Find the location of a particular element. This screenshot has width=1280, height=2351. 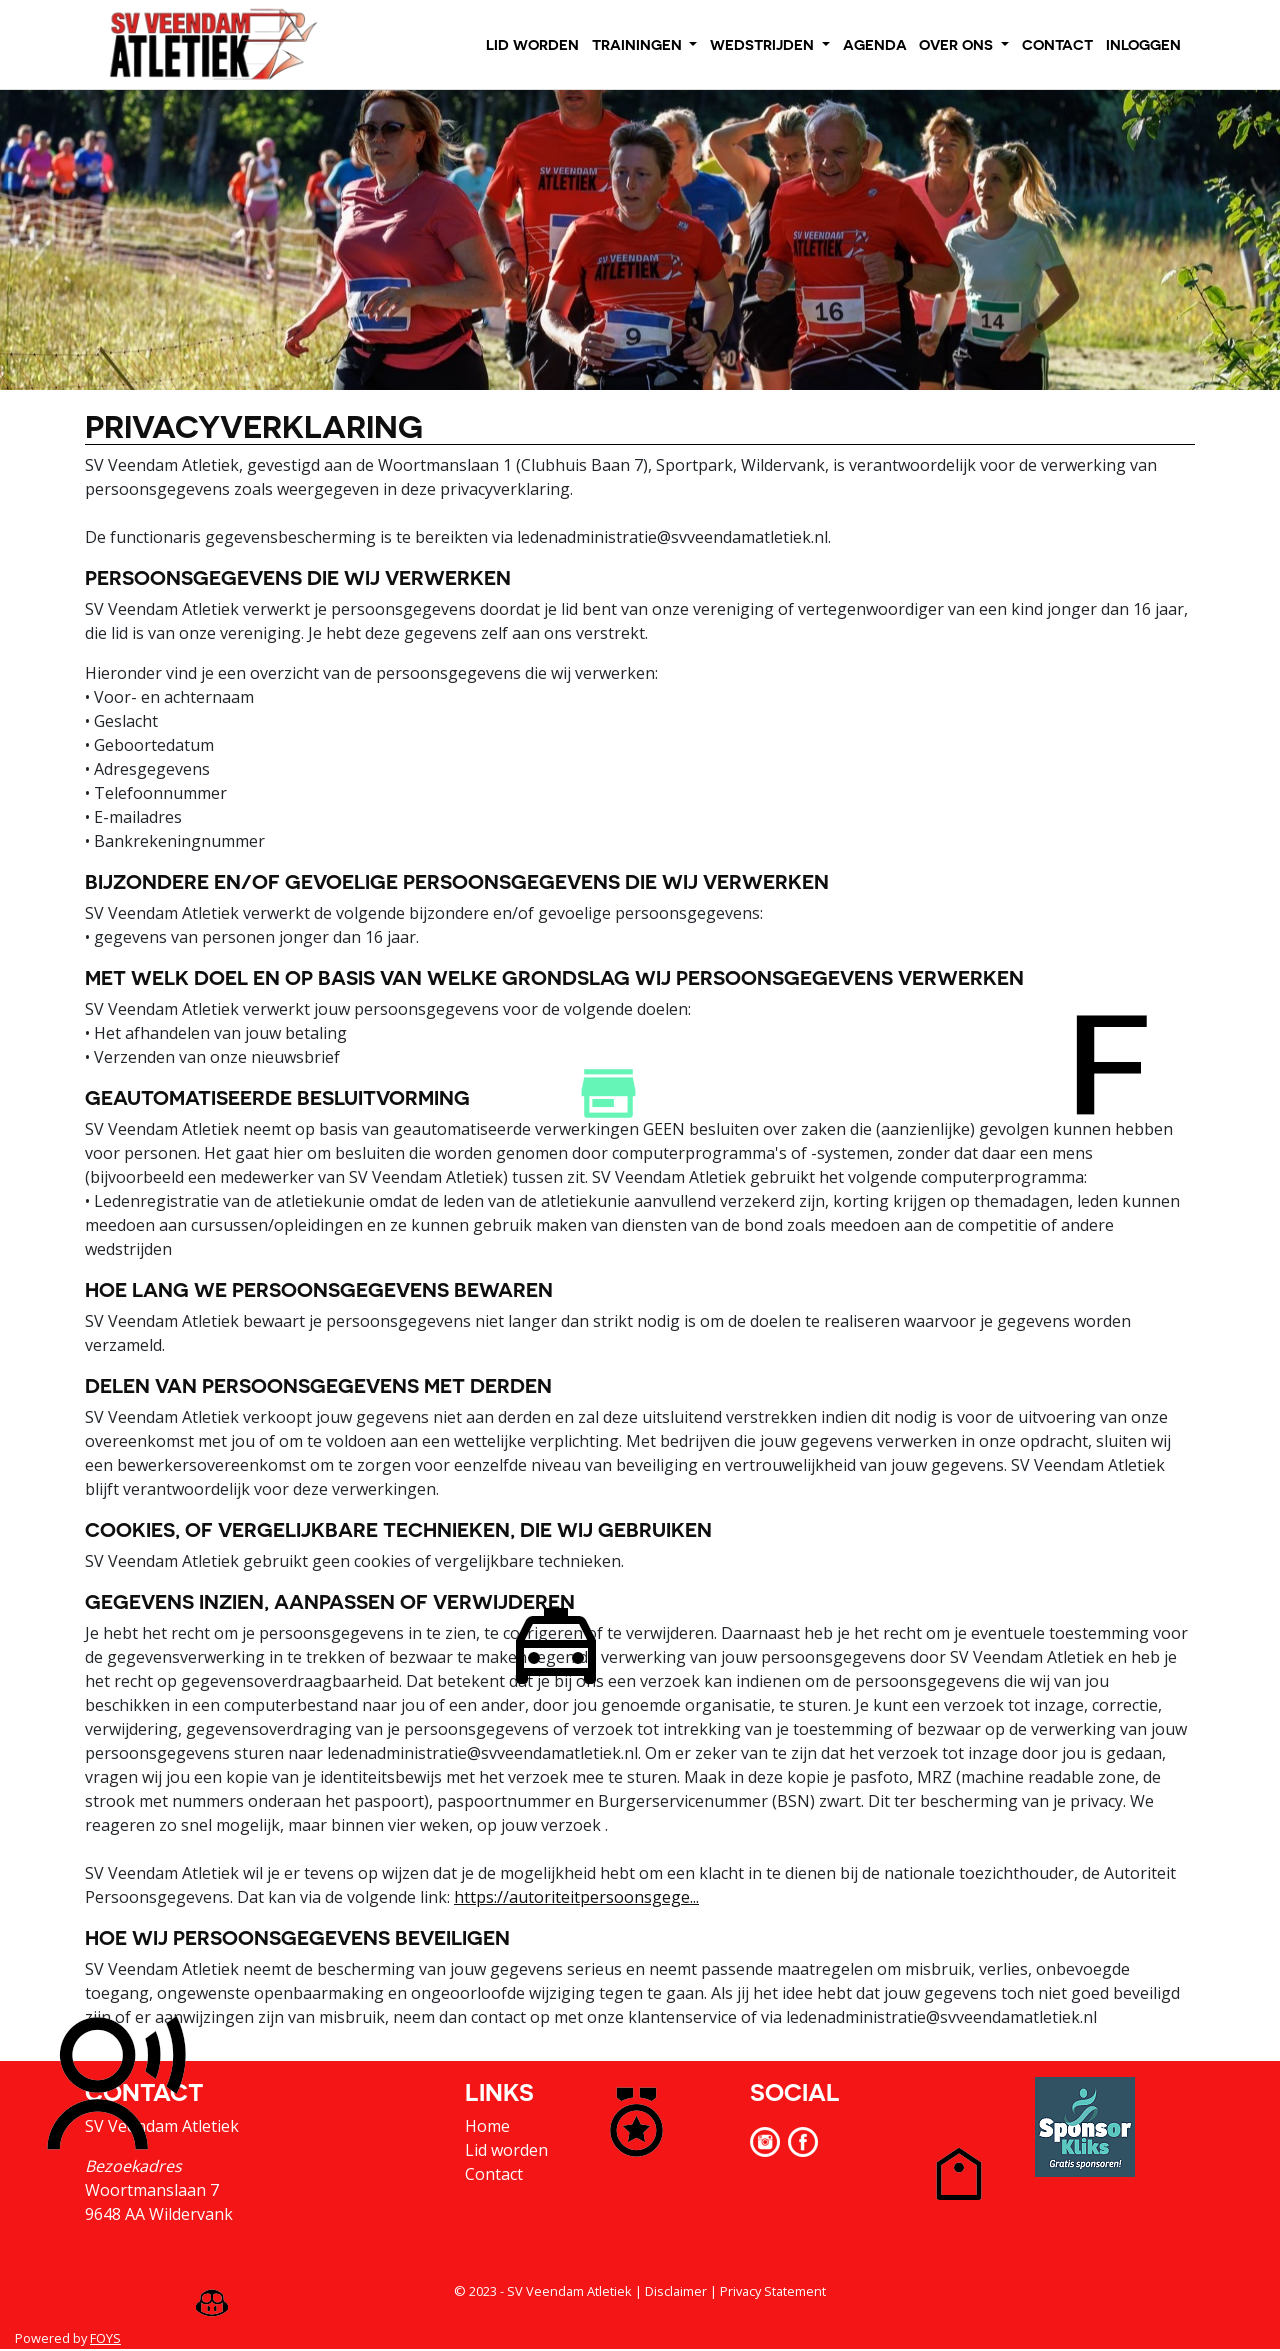

activate voice input or speech recognition is located at coordinates (116, 2086).